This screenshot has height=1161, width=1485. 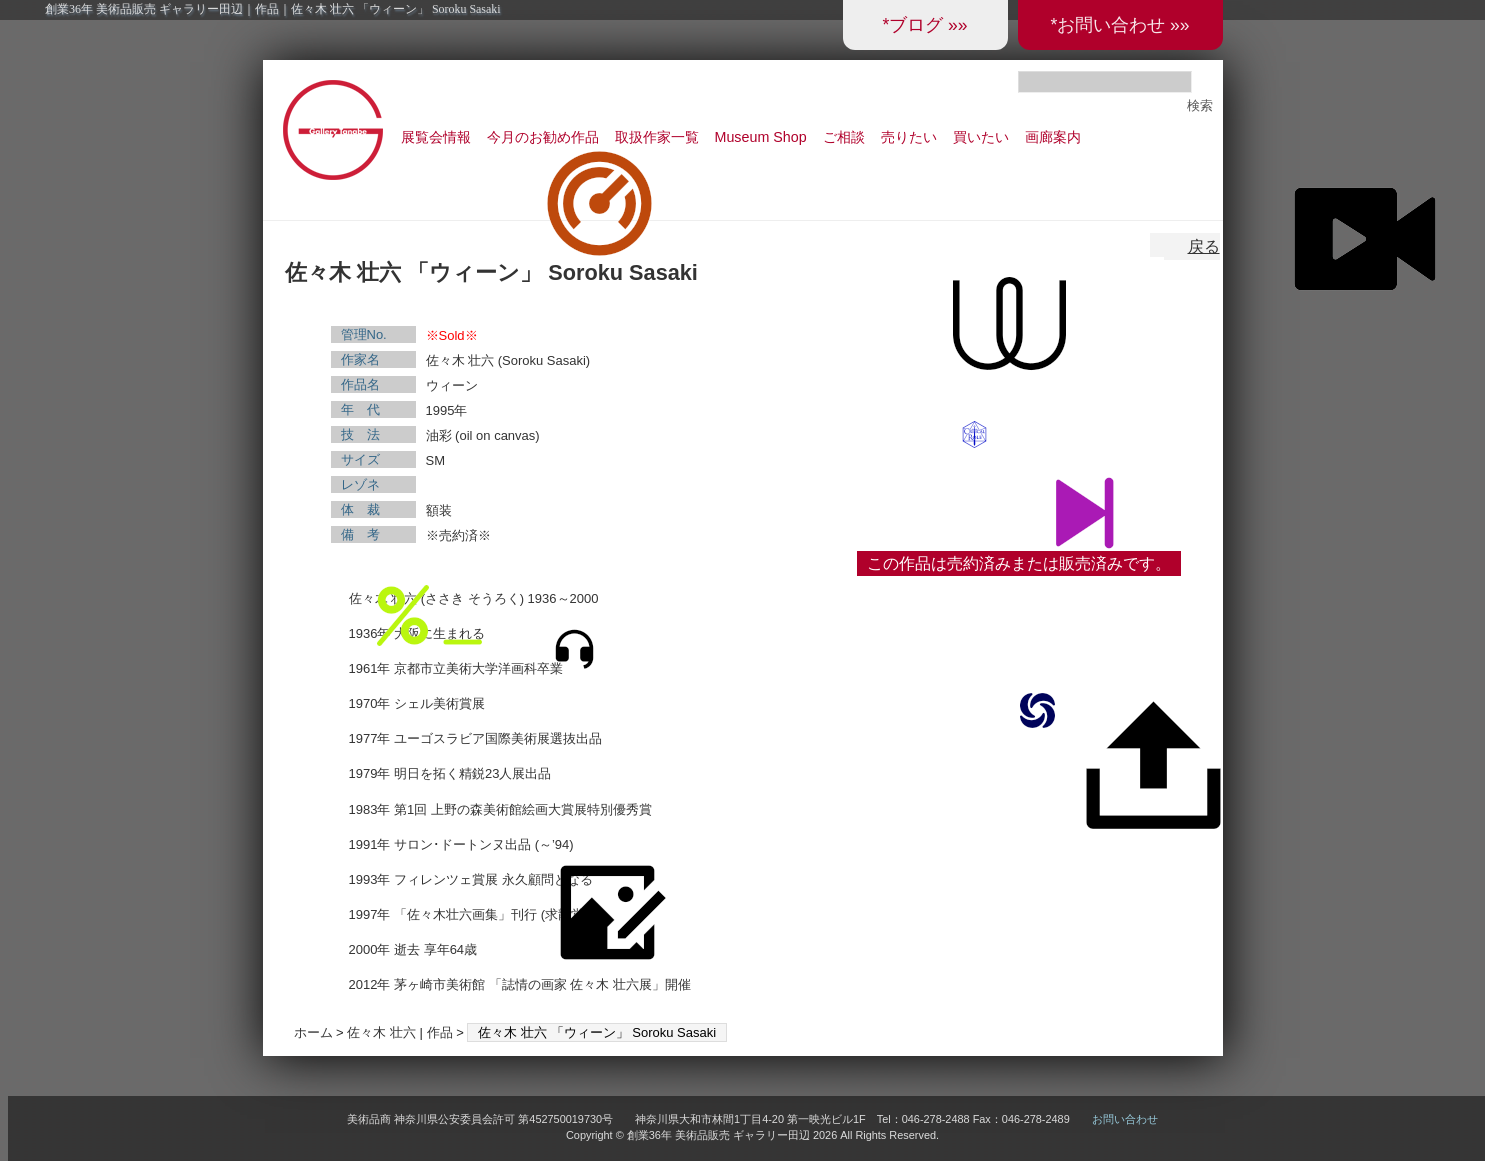 I want to click on contact customer support, so click(x=574, y=648).